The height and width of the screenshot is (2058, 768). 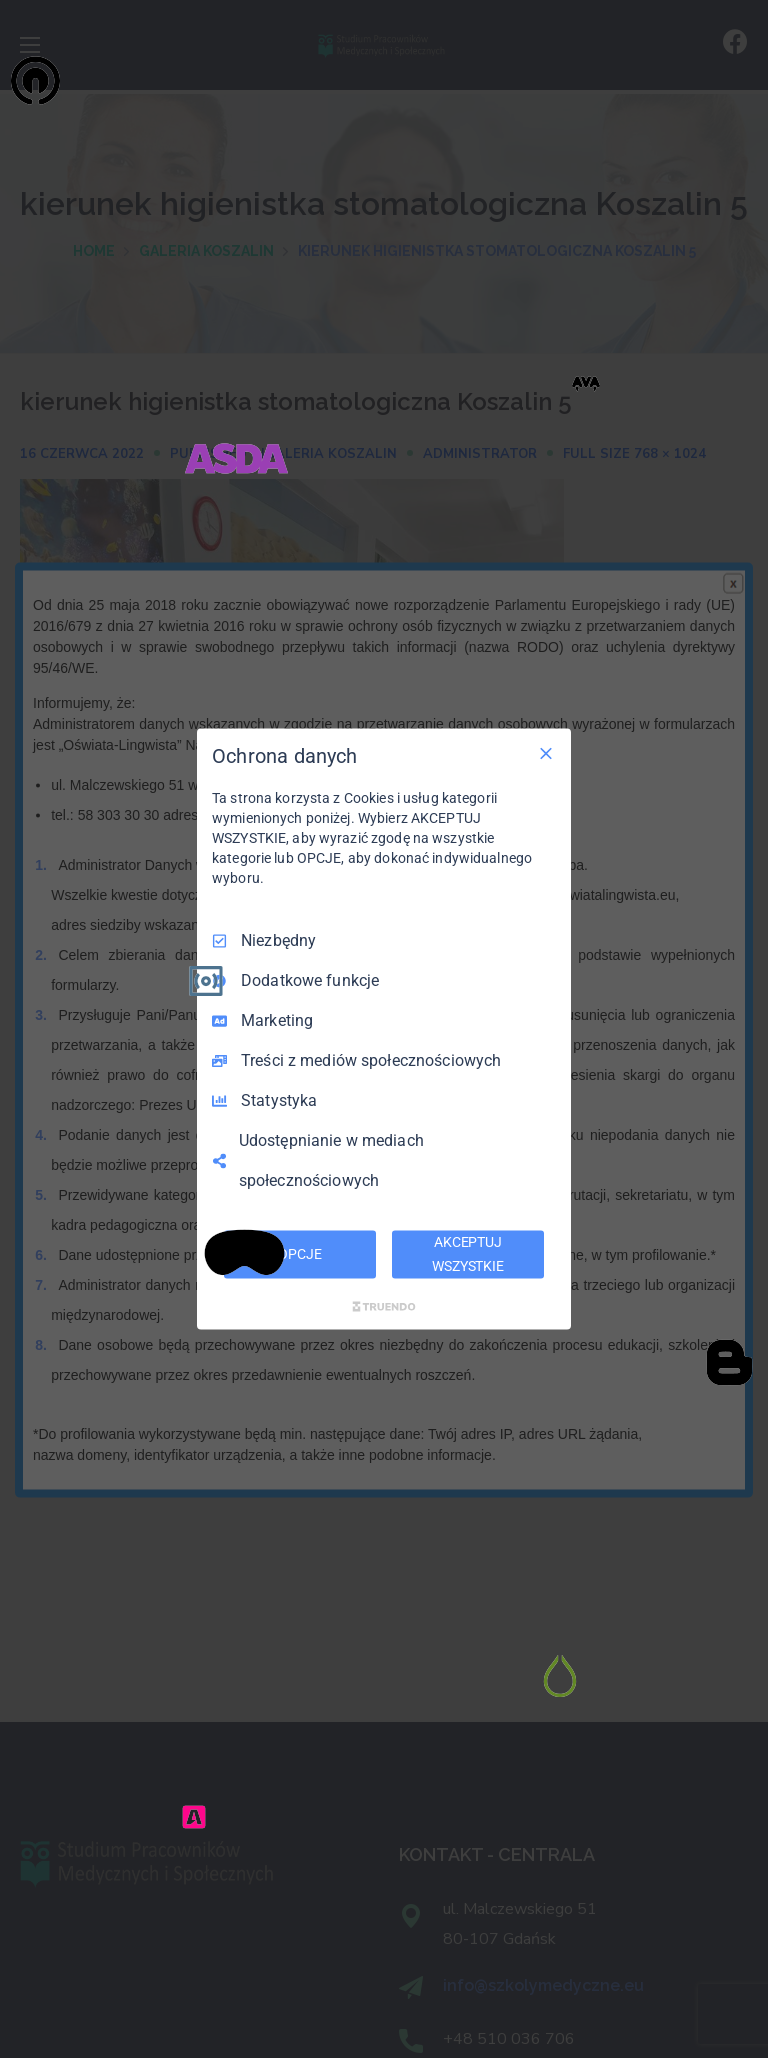 I want to click on AVA JavaScript testing framework logo, so click(x=586, y=384).